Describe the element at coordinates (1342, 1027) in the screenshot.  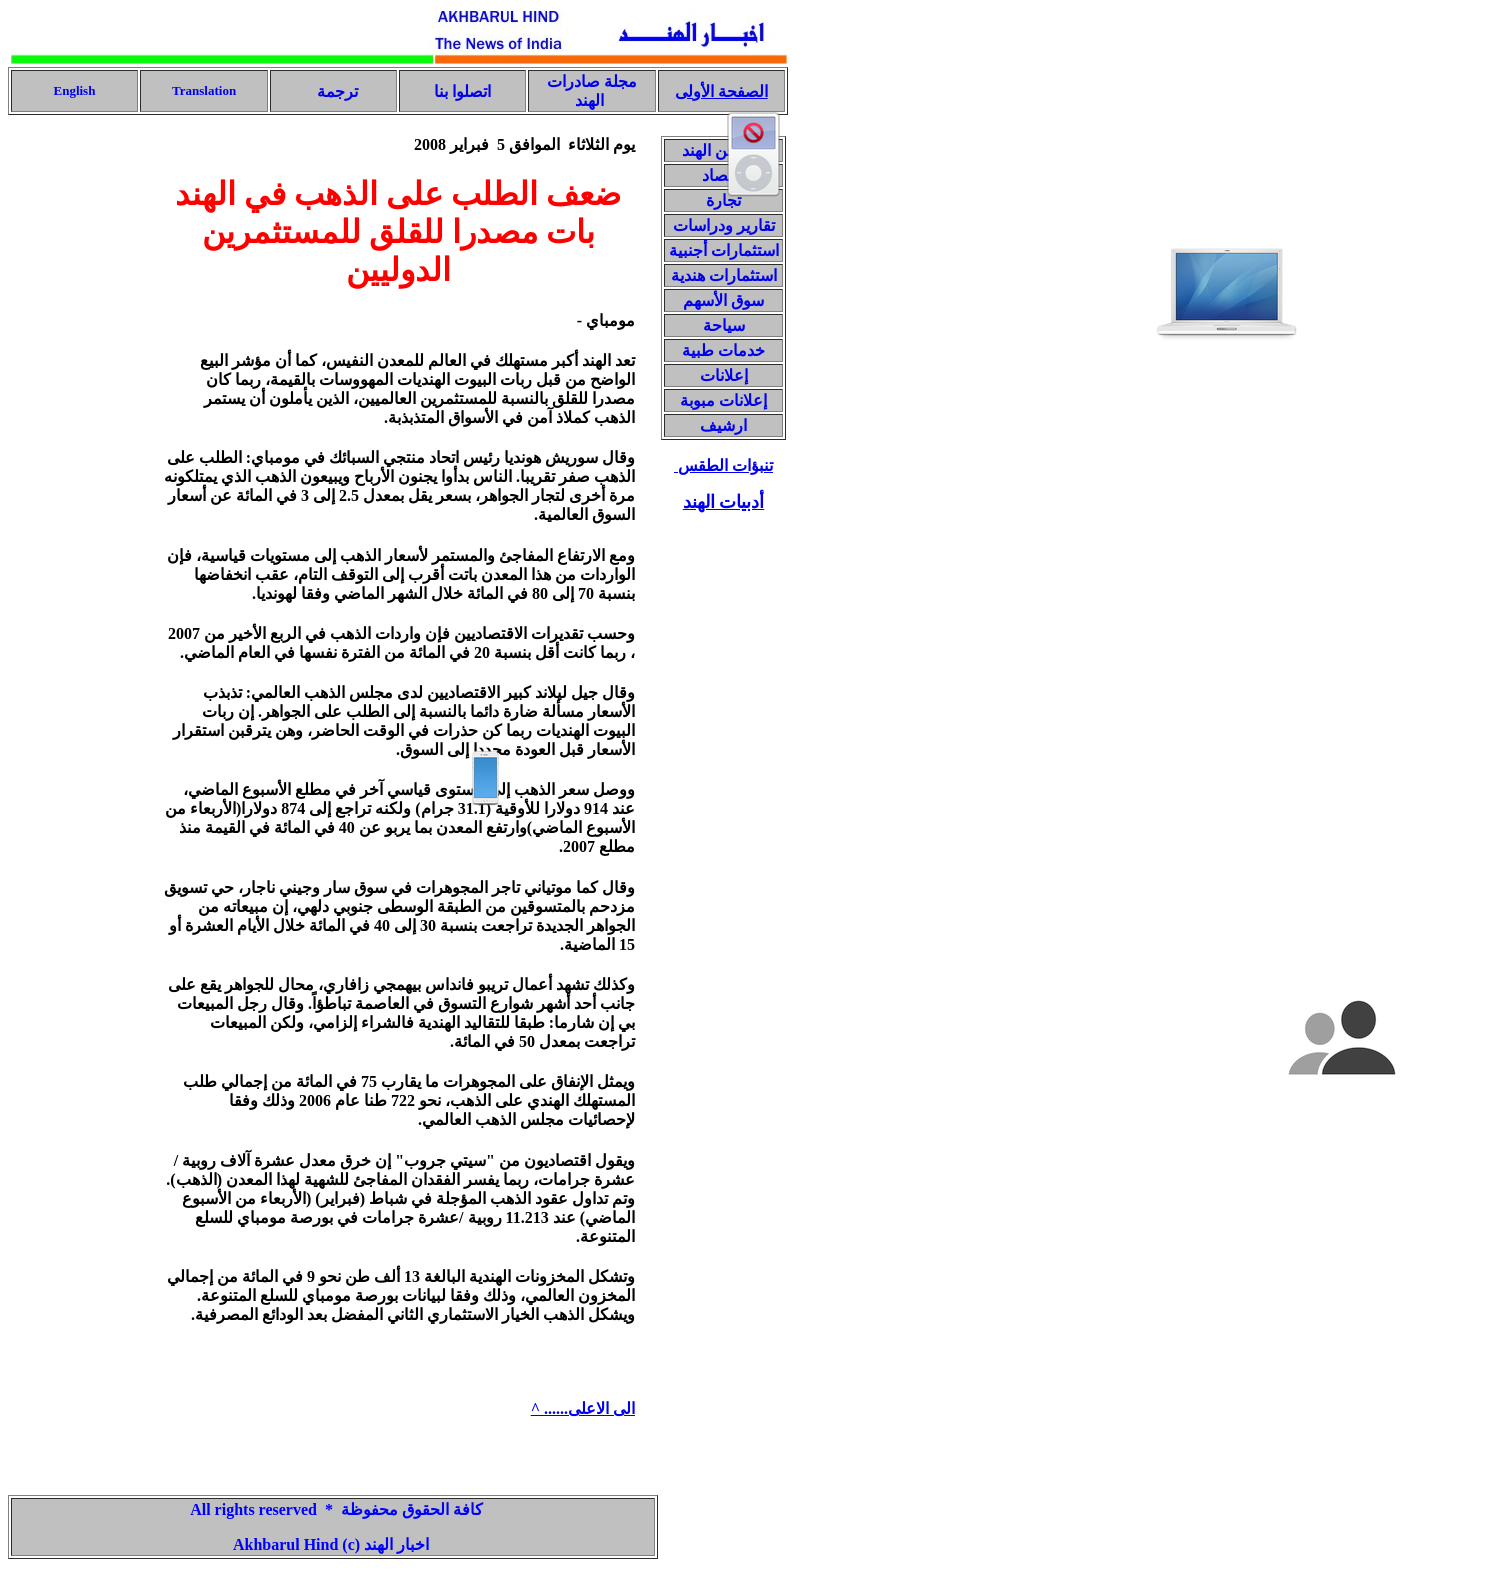
I see `view group or shared folder` at that location.